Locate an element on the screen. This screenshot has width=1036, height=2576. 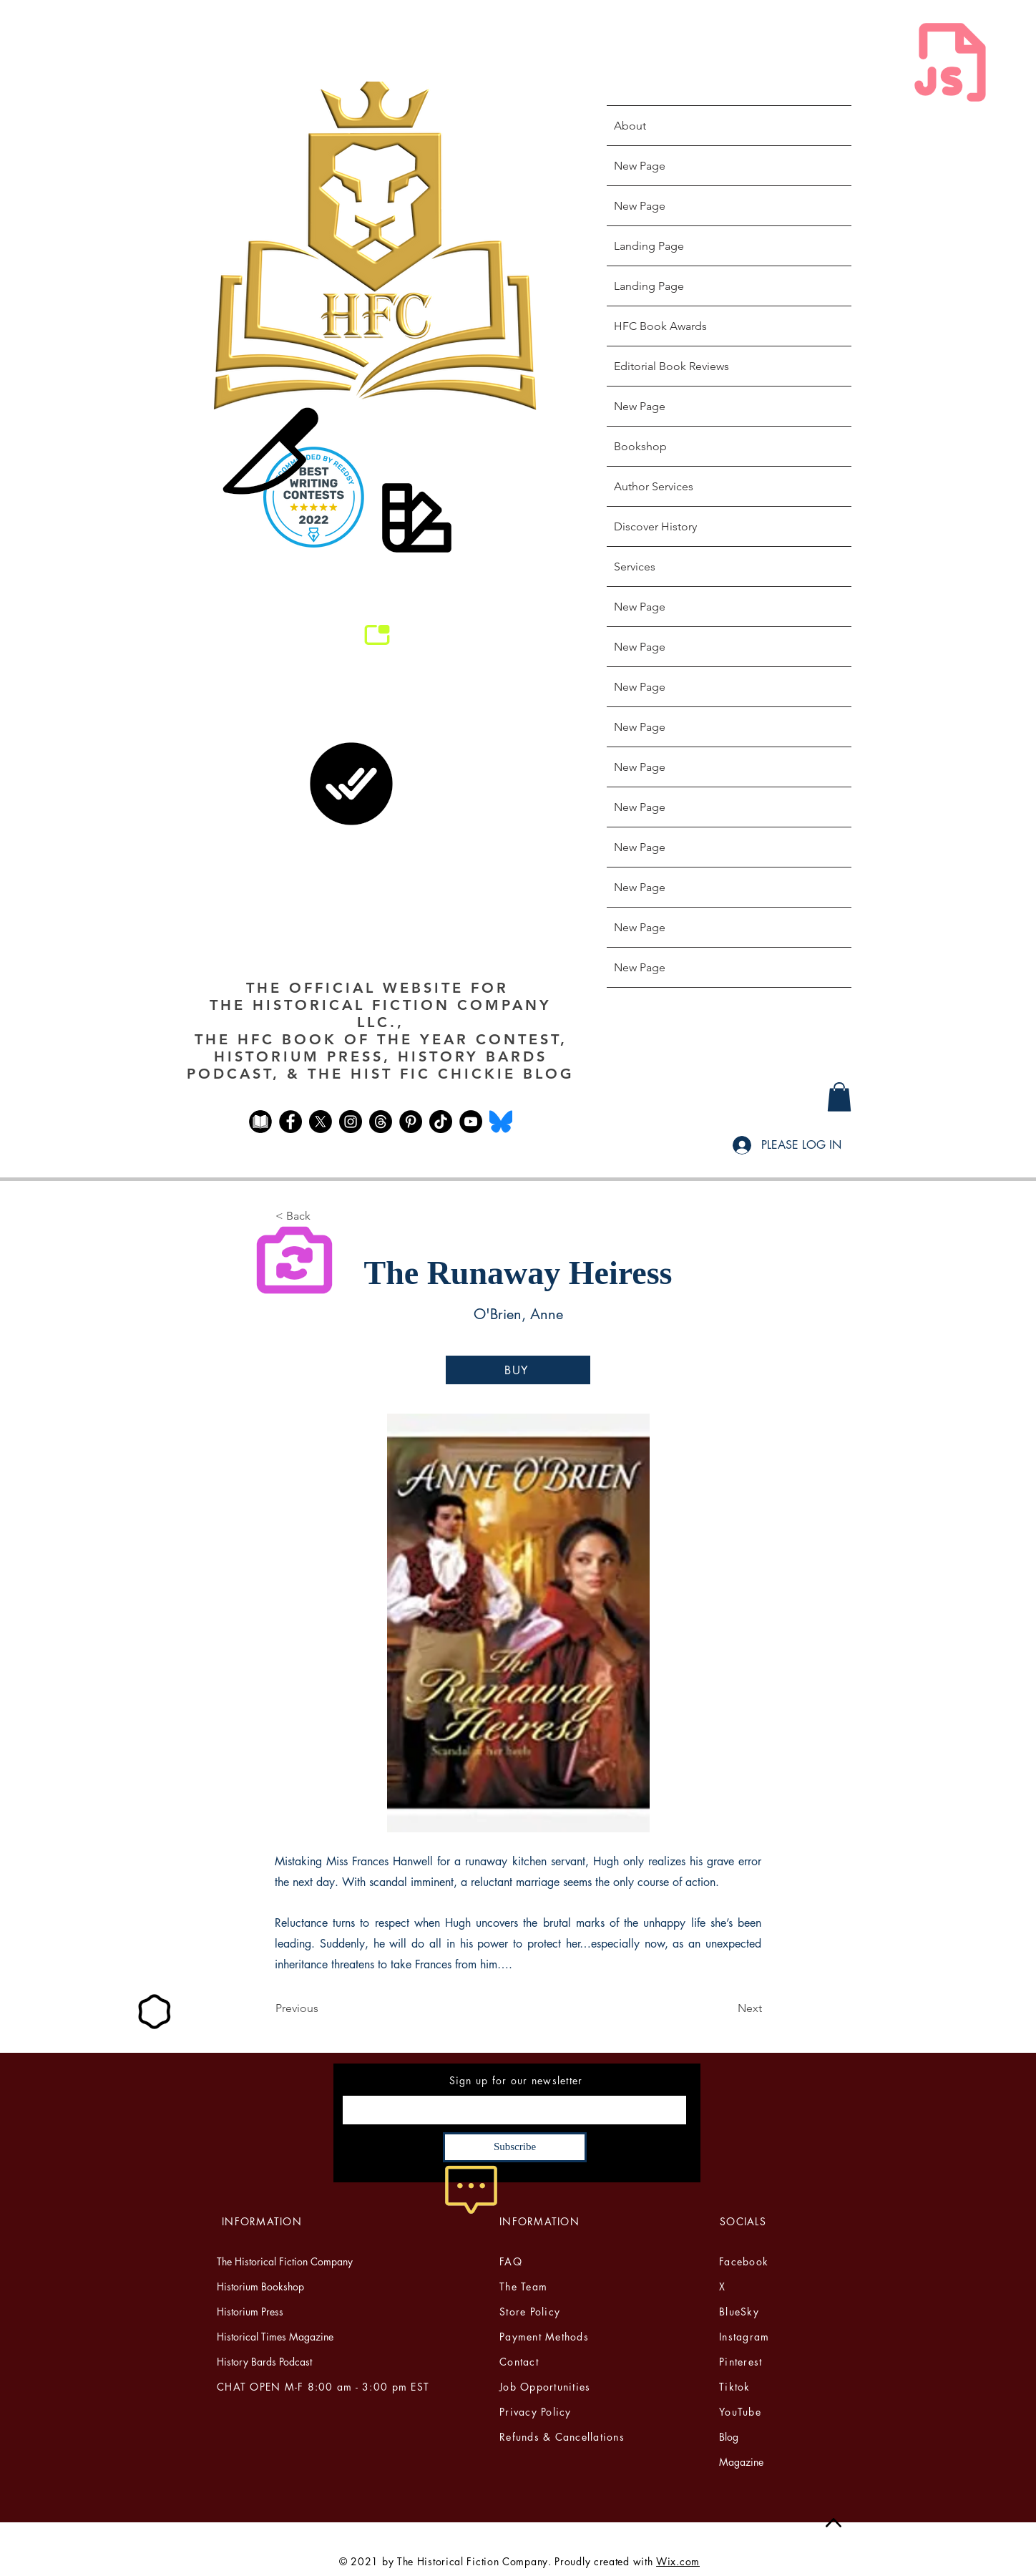
open chat or messaging is located at coordinates (471, 2187).